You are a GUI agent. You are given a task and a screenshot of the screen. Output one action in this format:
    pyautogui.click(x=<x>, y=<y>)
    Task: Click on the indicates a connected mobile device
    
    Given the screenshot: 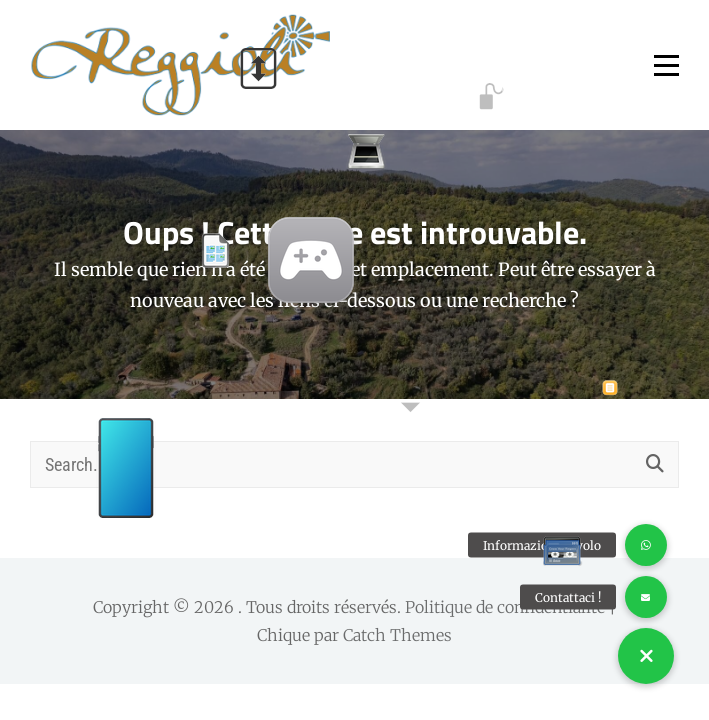 What is the action you would take?
    pyautogui.click(x=126, y=468)
    